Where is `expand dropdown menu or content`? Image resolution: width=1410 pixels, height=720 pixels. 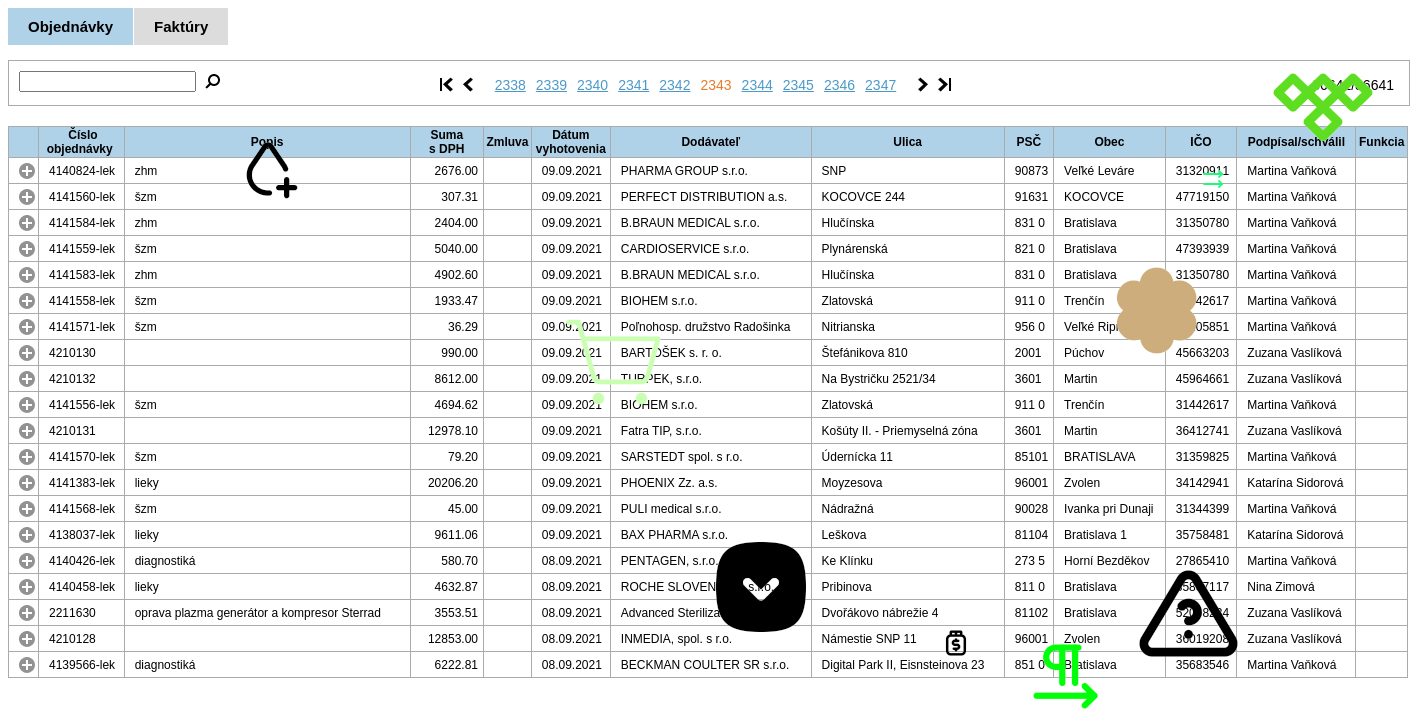
expand dropdown menu or content is located at coordinates (761, 587).